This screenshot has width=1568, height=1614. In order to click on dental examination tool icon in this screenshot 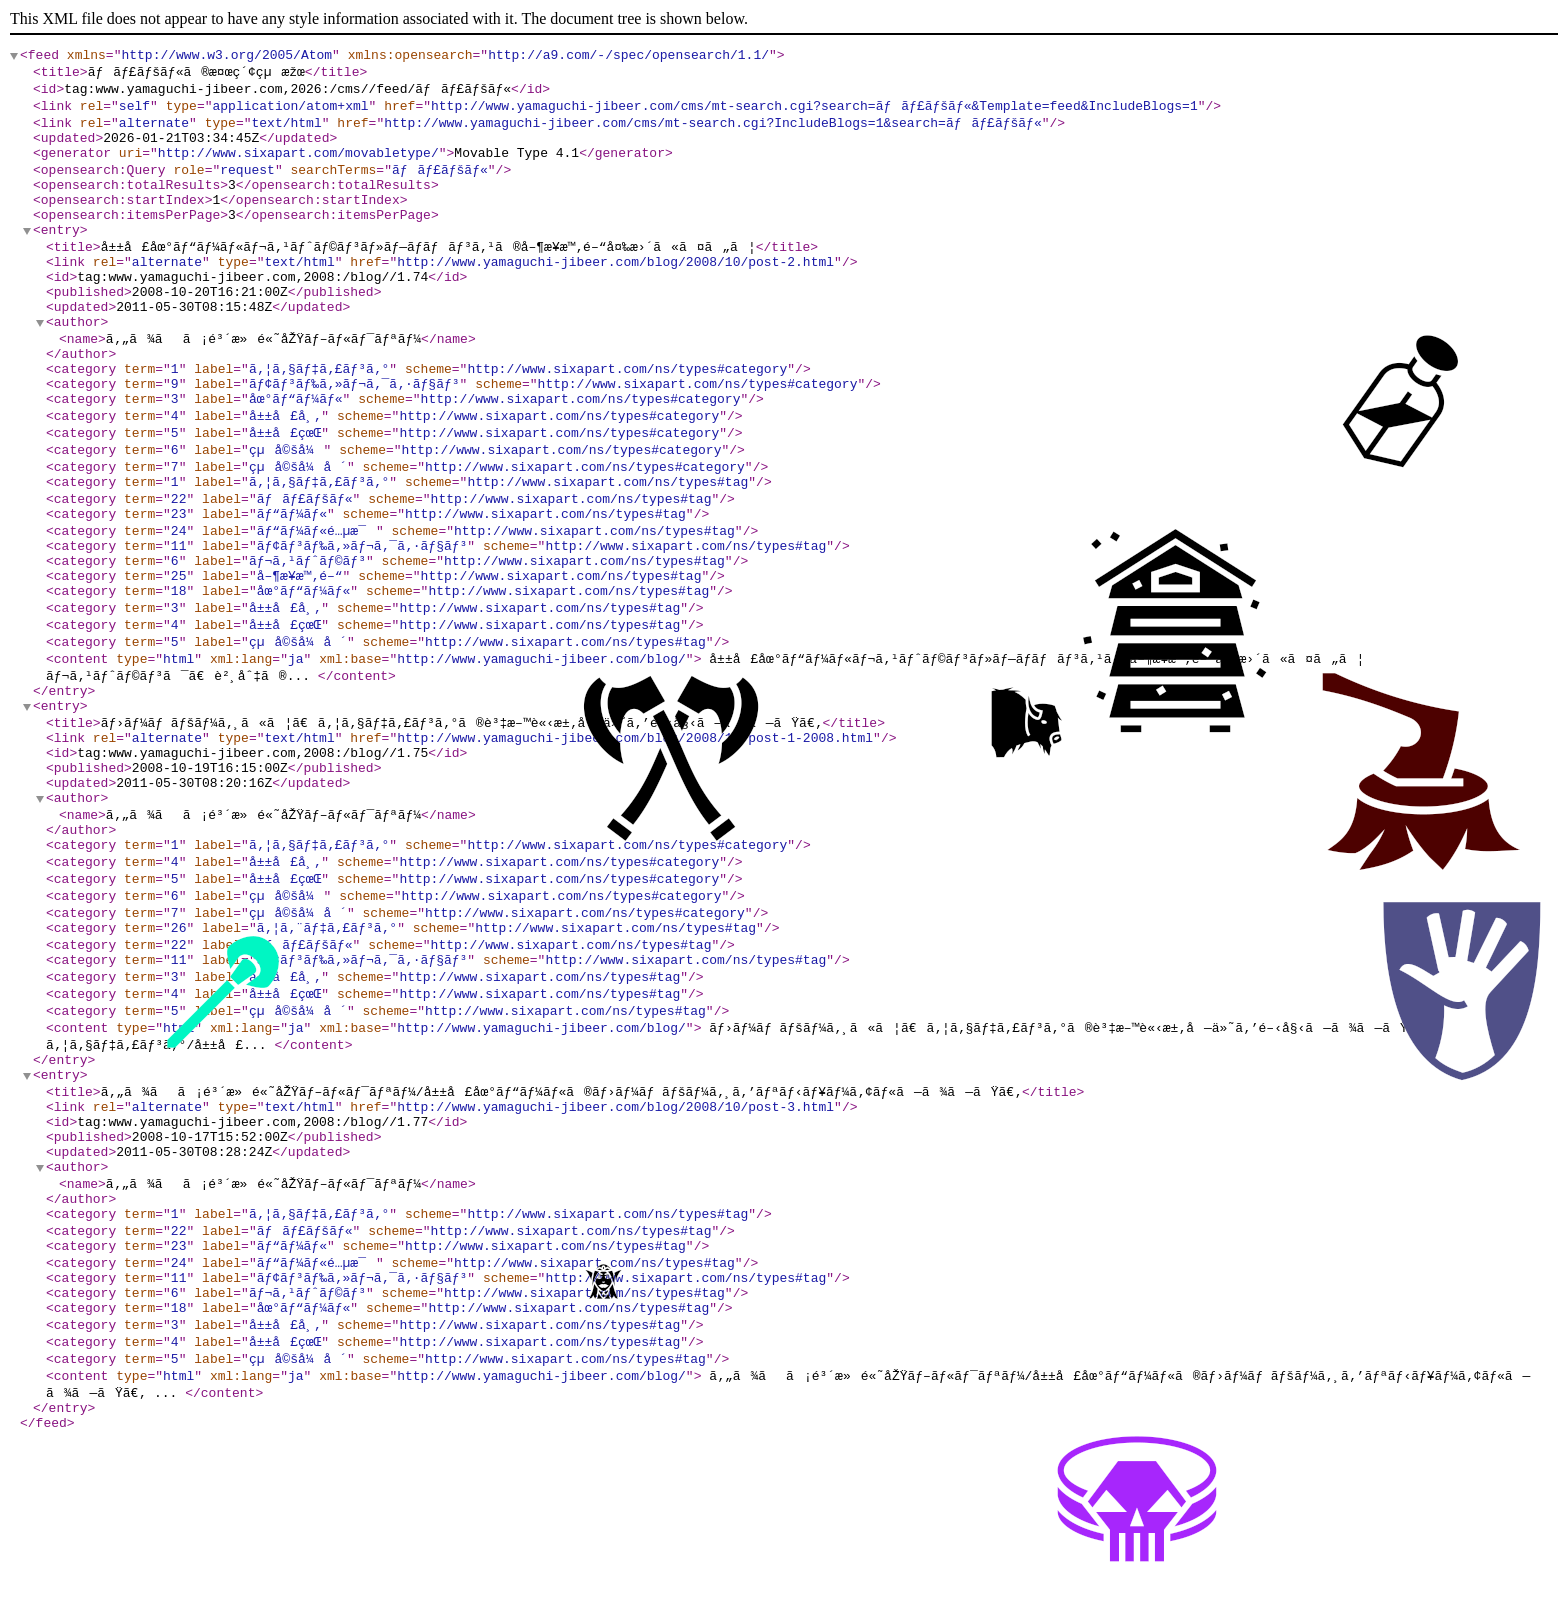, I will do `click(223, 991)`.